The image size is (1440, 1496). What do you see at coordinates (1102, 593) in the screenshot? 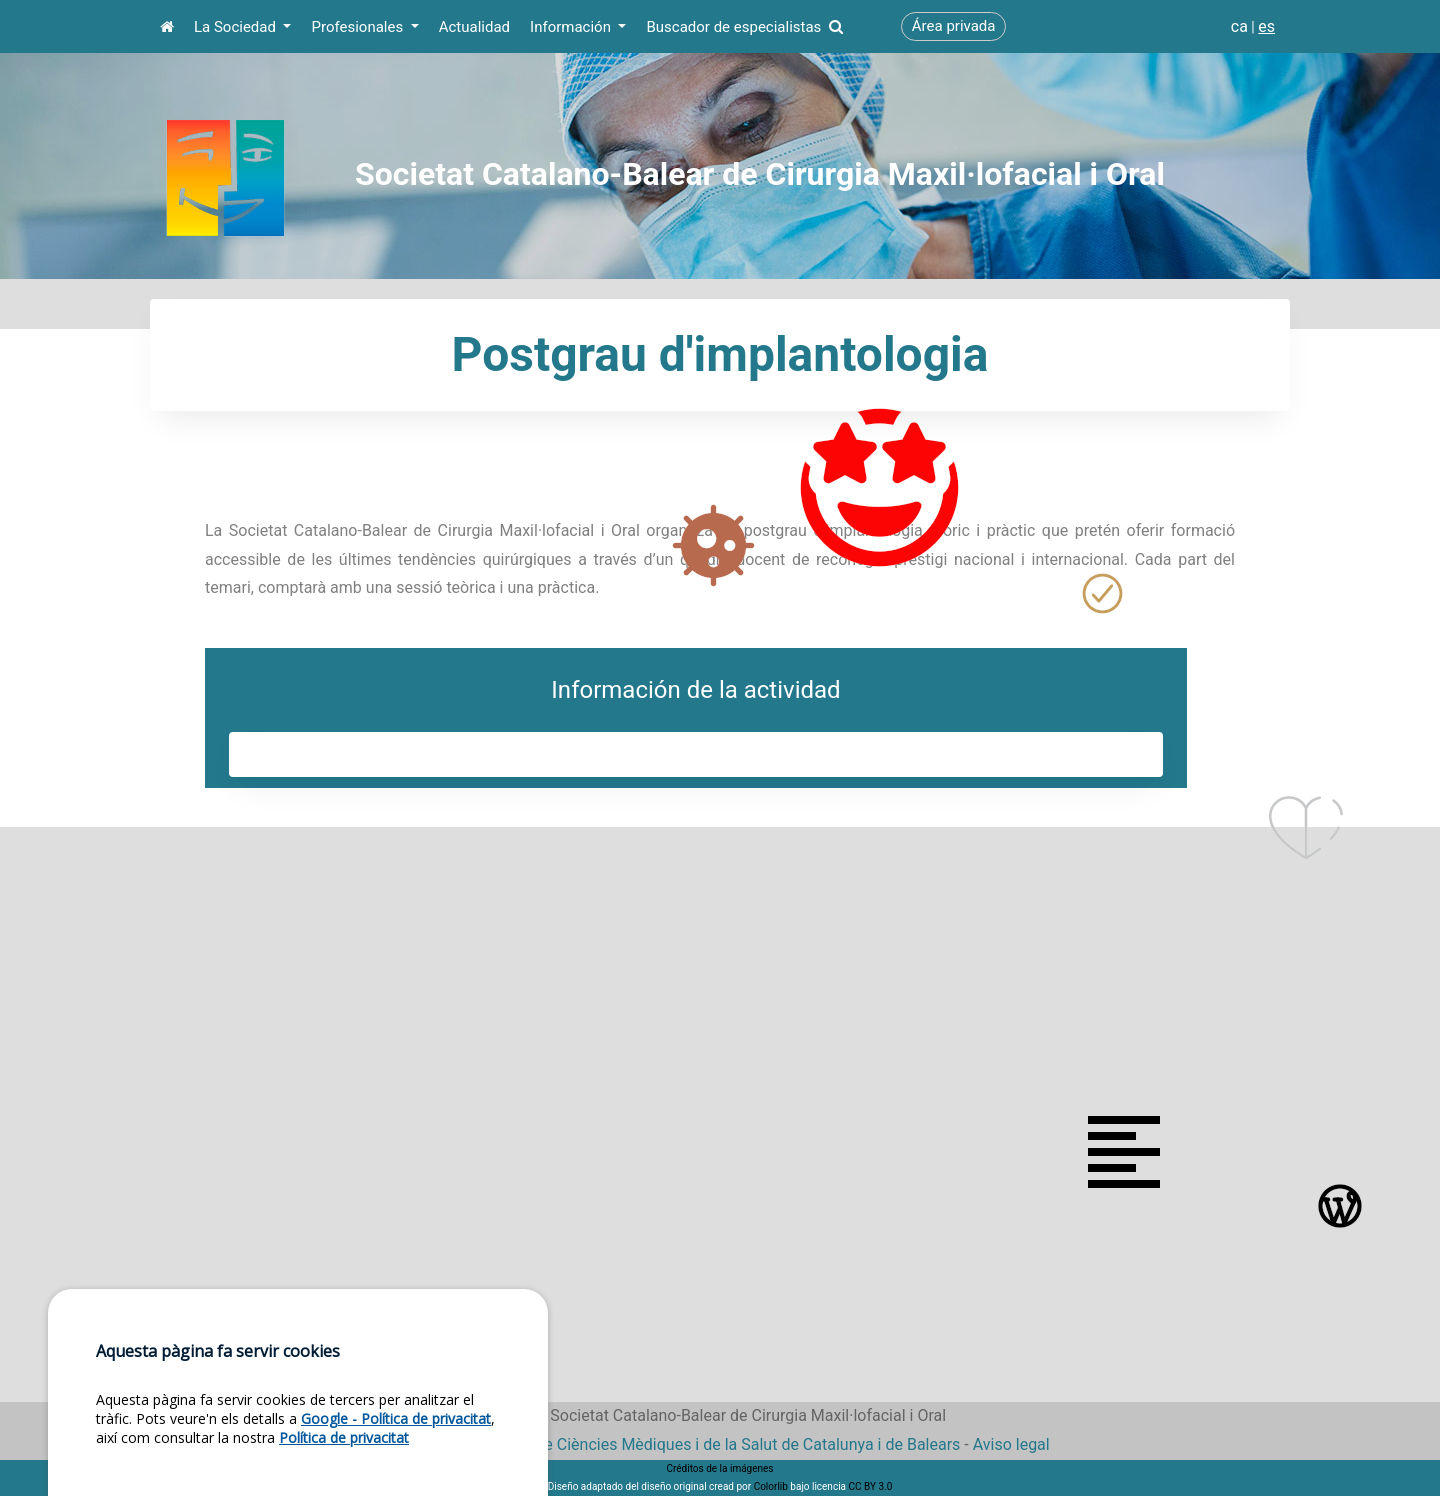
I see `confirms a completed action or task` at bounding box center [1102, 593].